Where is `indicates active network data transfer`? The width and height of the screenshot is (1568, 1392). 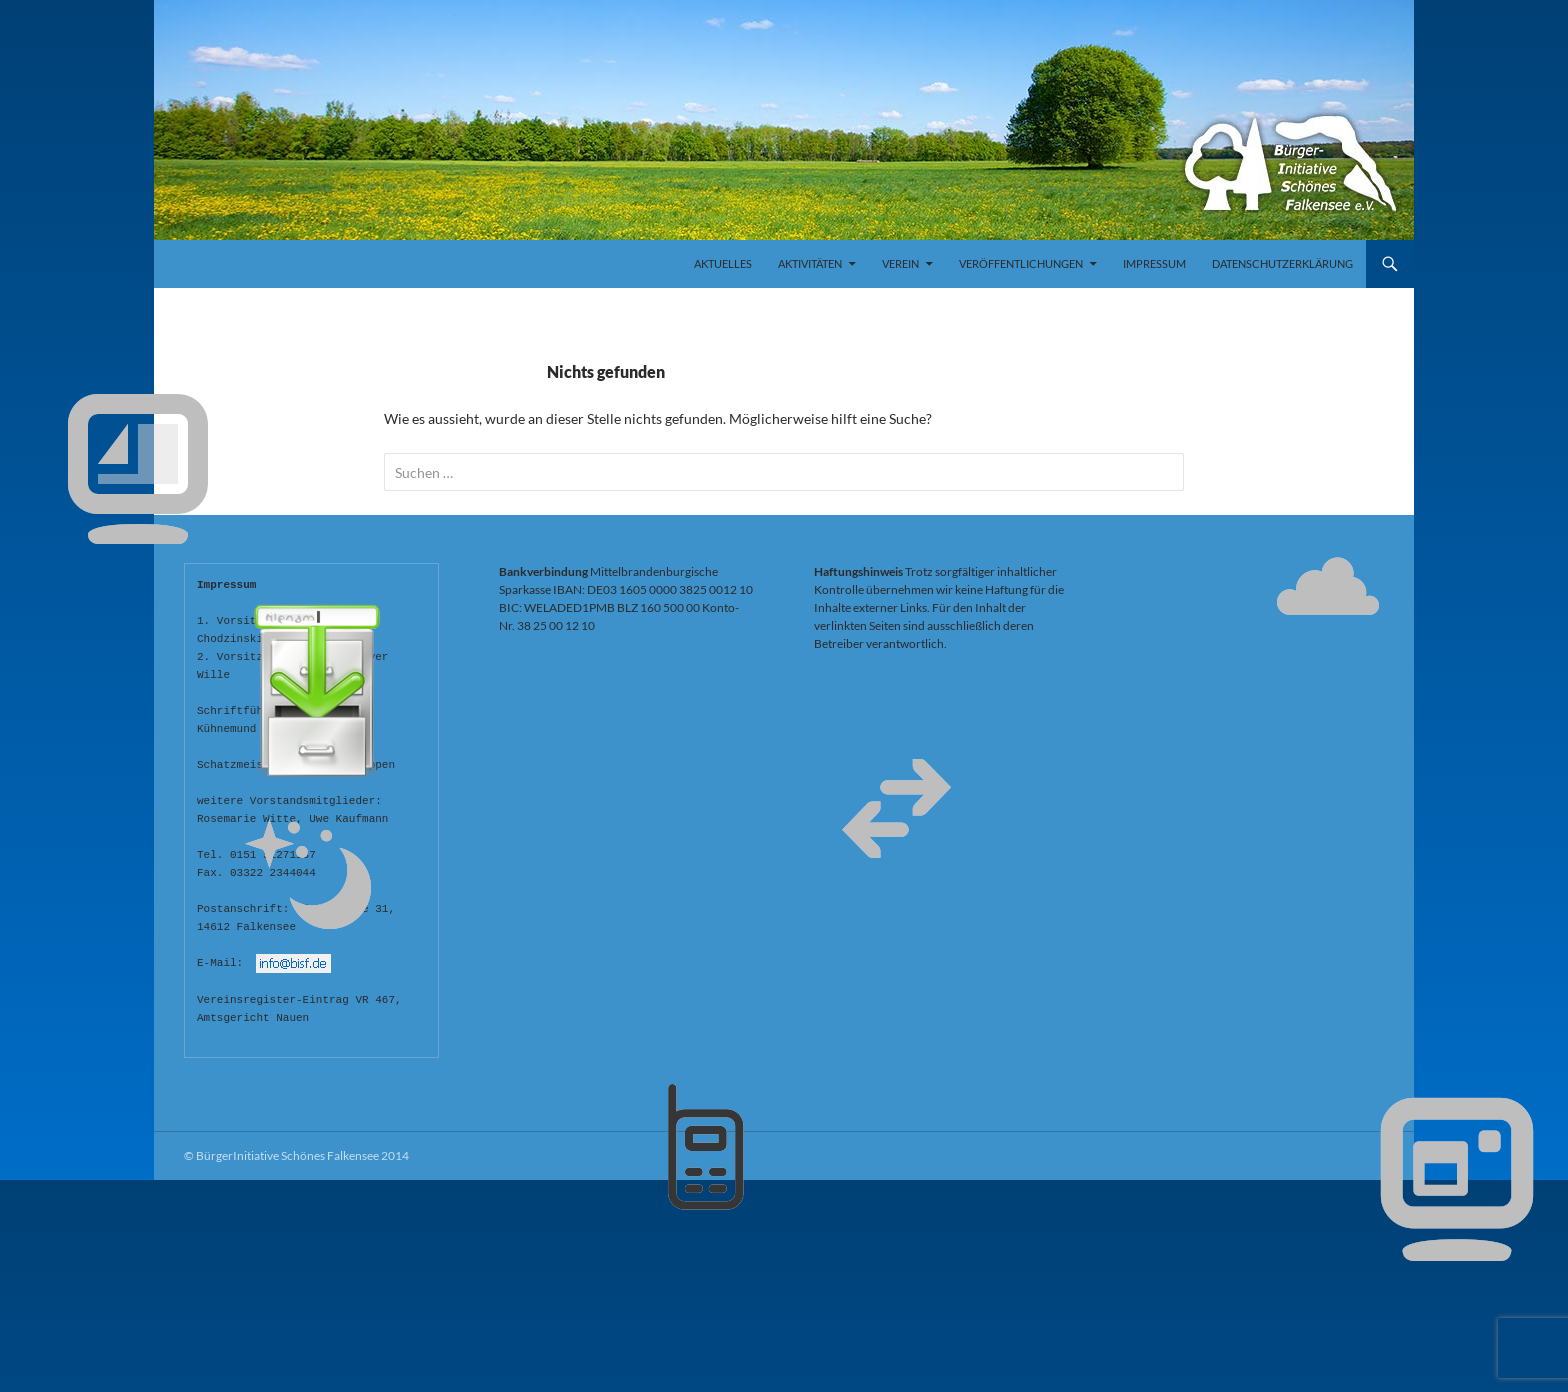
indicates active network data transfer is located at coordinates (894, 808).